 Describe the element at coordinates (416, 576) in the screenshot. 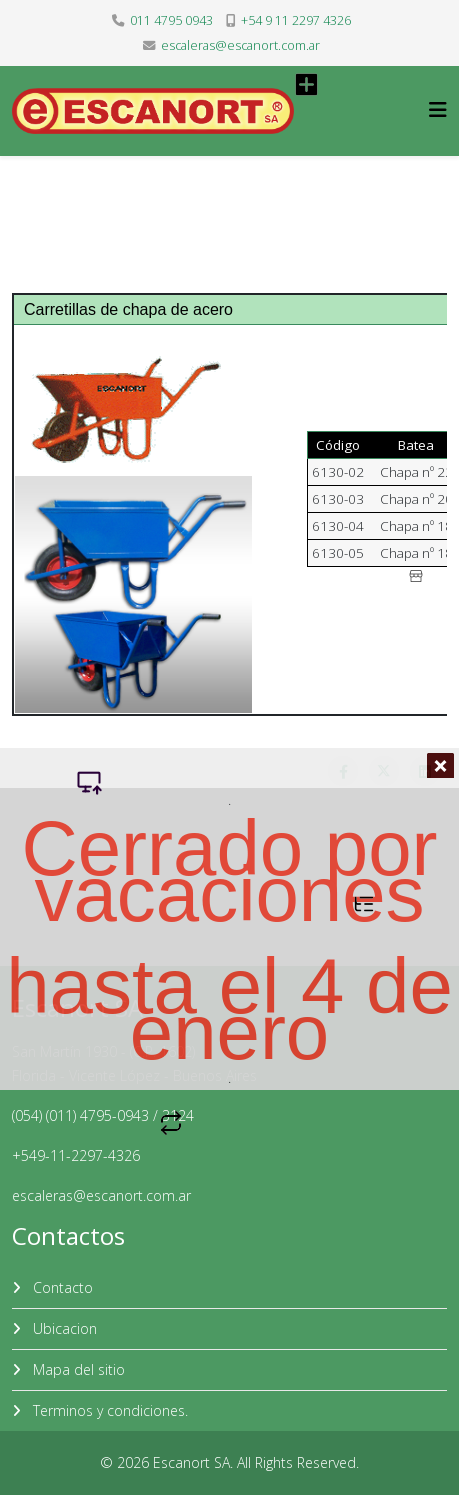

I see `browse the online store or marketplace` at that location.